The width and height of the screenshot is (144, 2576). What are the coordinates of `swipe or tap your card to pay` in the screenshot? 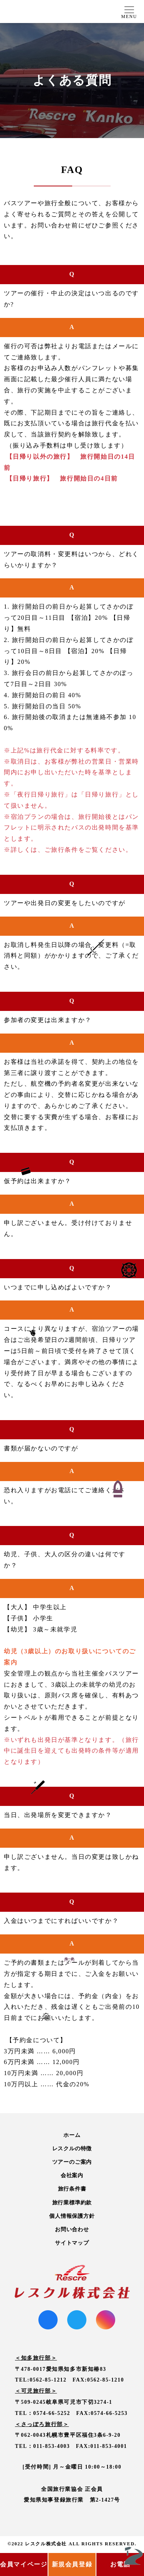 It's located at (26, 1171).